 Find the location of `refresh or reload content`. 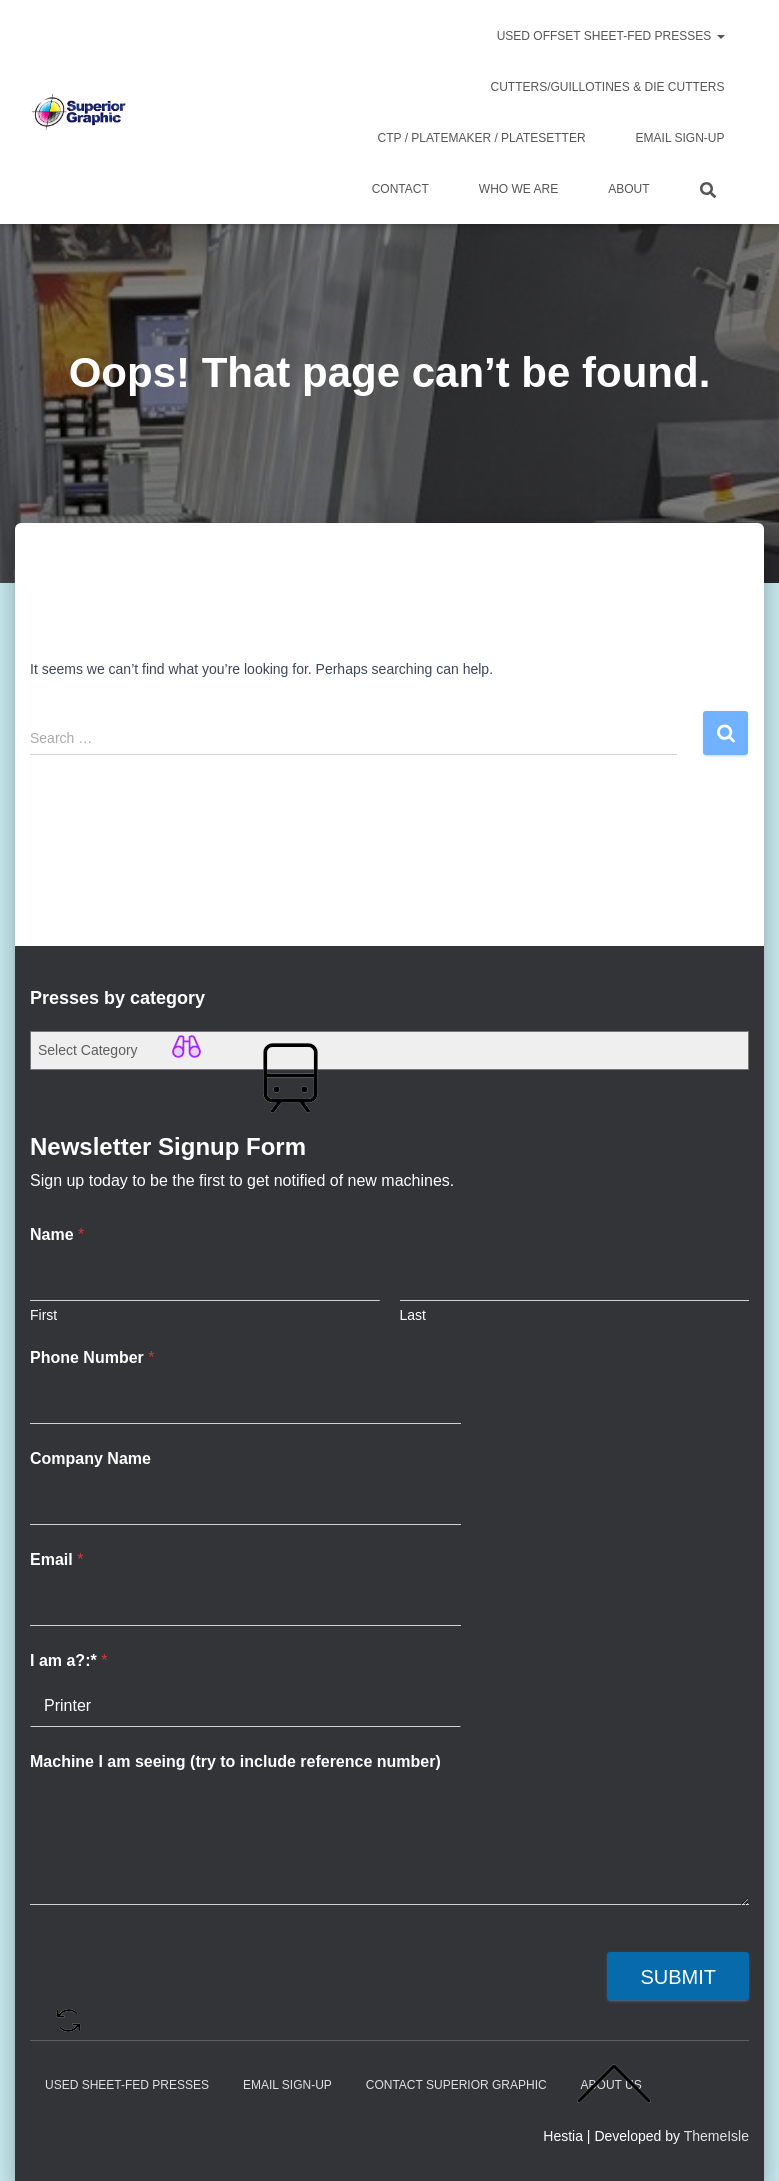

refresh or reload content is located at coordinates (68, 2020).